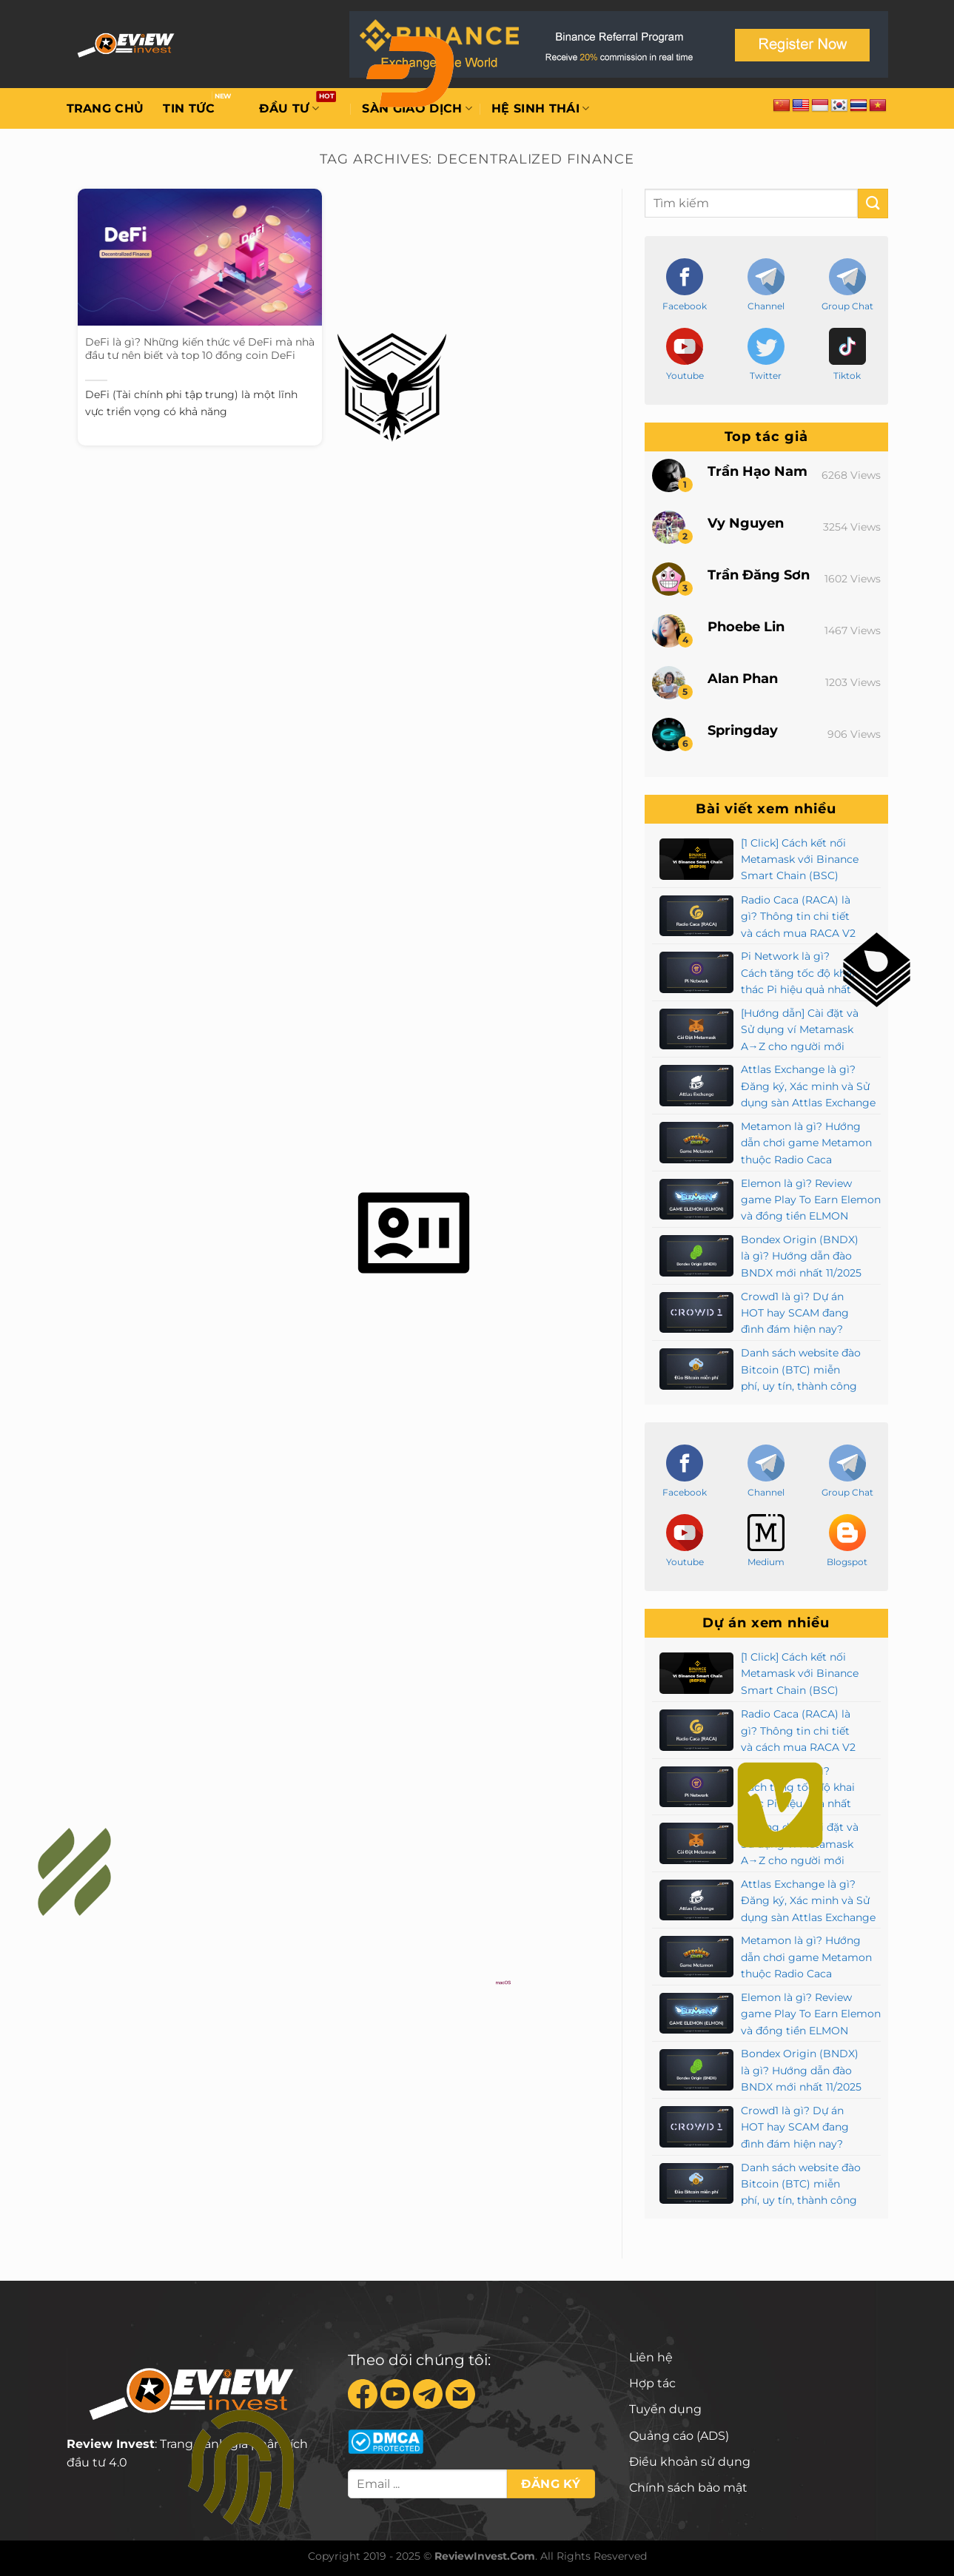 The height and width of the screenshot is (2576, 954). What do you see at coordinates (410, 72) in the screenshot?
I see `Dash cryptocurrency logo` at bounding box center [410, 72].